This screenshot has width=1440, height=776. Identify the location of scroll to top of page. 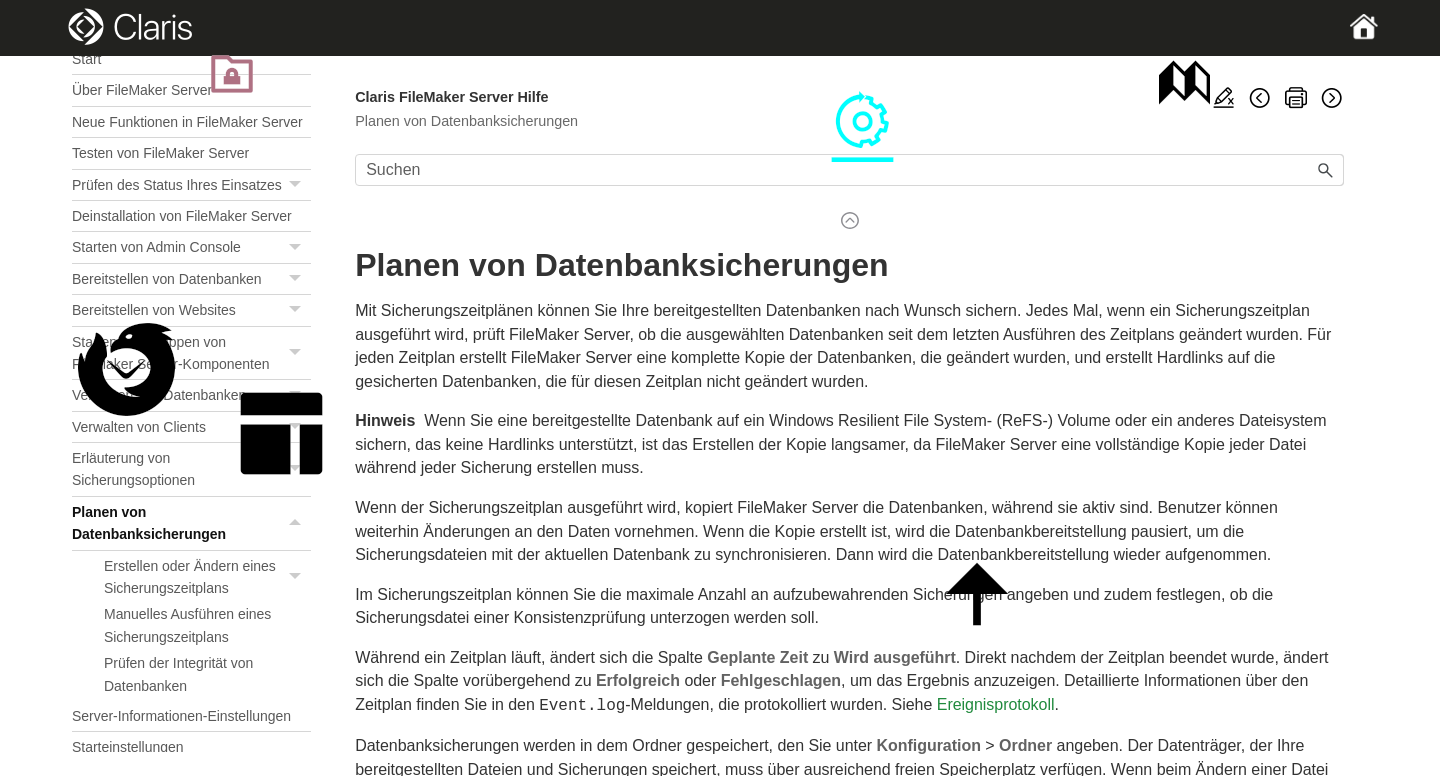
(977, 594).